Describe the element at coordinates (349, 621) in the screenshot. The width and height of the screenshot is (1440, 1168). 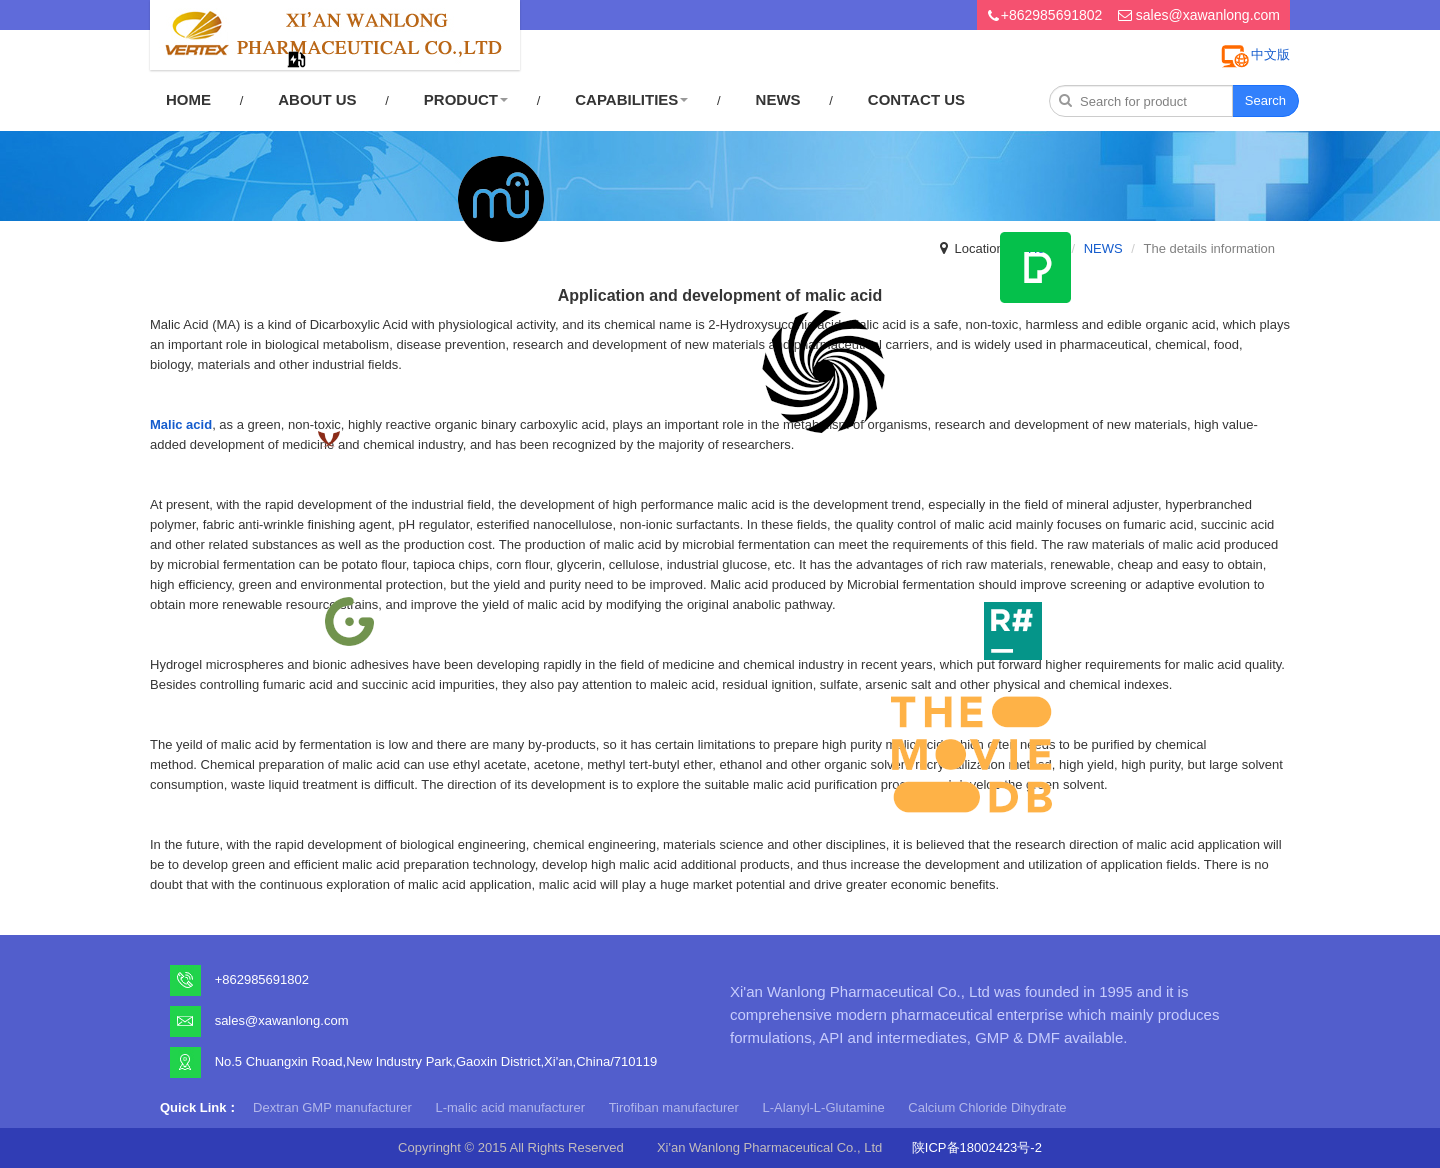
I see `gridsome framework logo` at that location.